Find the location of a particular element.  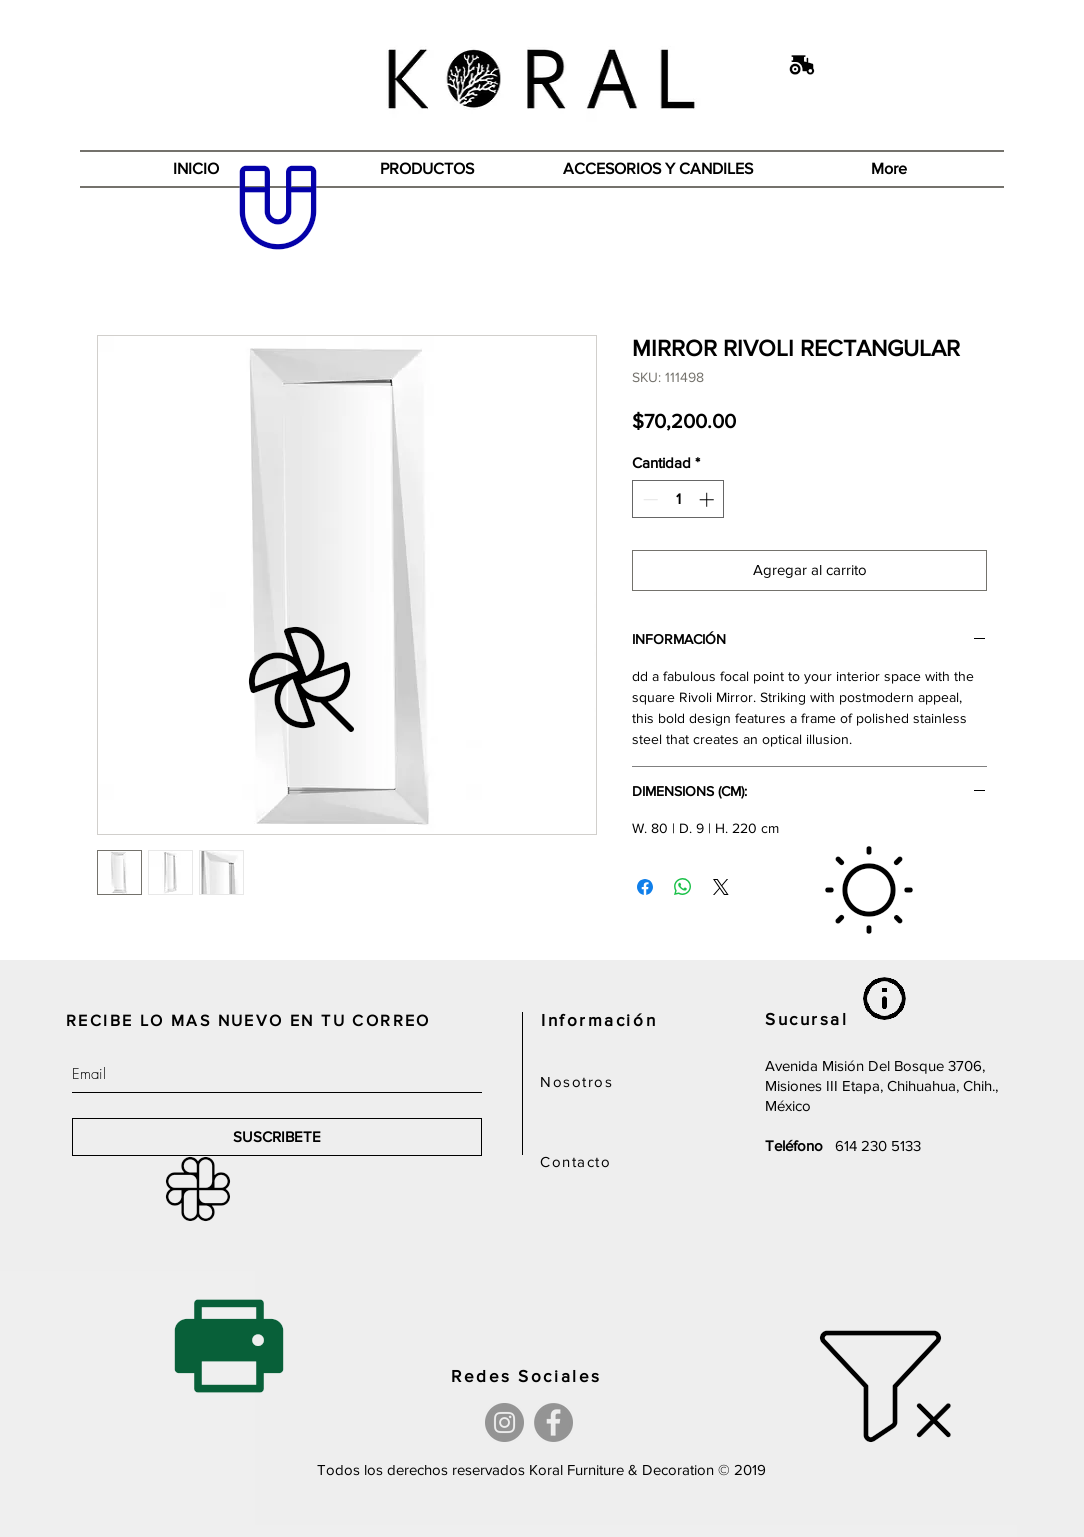

indicates a playful or fun feature is located at coordinates (303, 681).